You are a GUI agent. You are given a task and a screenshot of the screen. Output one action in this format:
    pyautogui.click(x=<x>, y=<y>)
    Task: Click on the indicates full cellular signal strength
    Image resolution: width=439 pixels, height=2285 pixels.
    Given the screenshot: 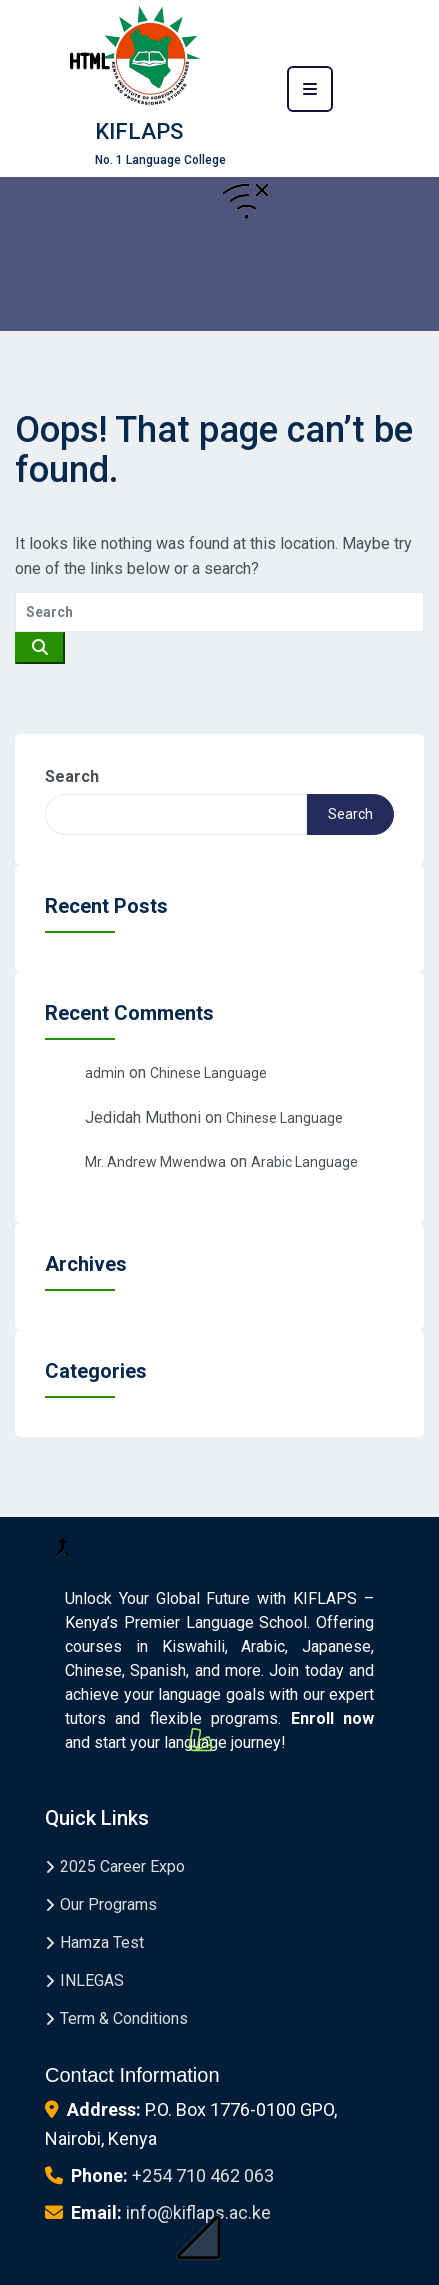 What is the action you would take?
    pyautogui.click(x=202, y=2239)
    